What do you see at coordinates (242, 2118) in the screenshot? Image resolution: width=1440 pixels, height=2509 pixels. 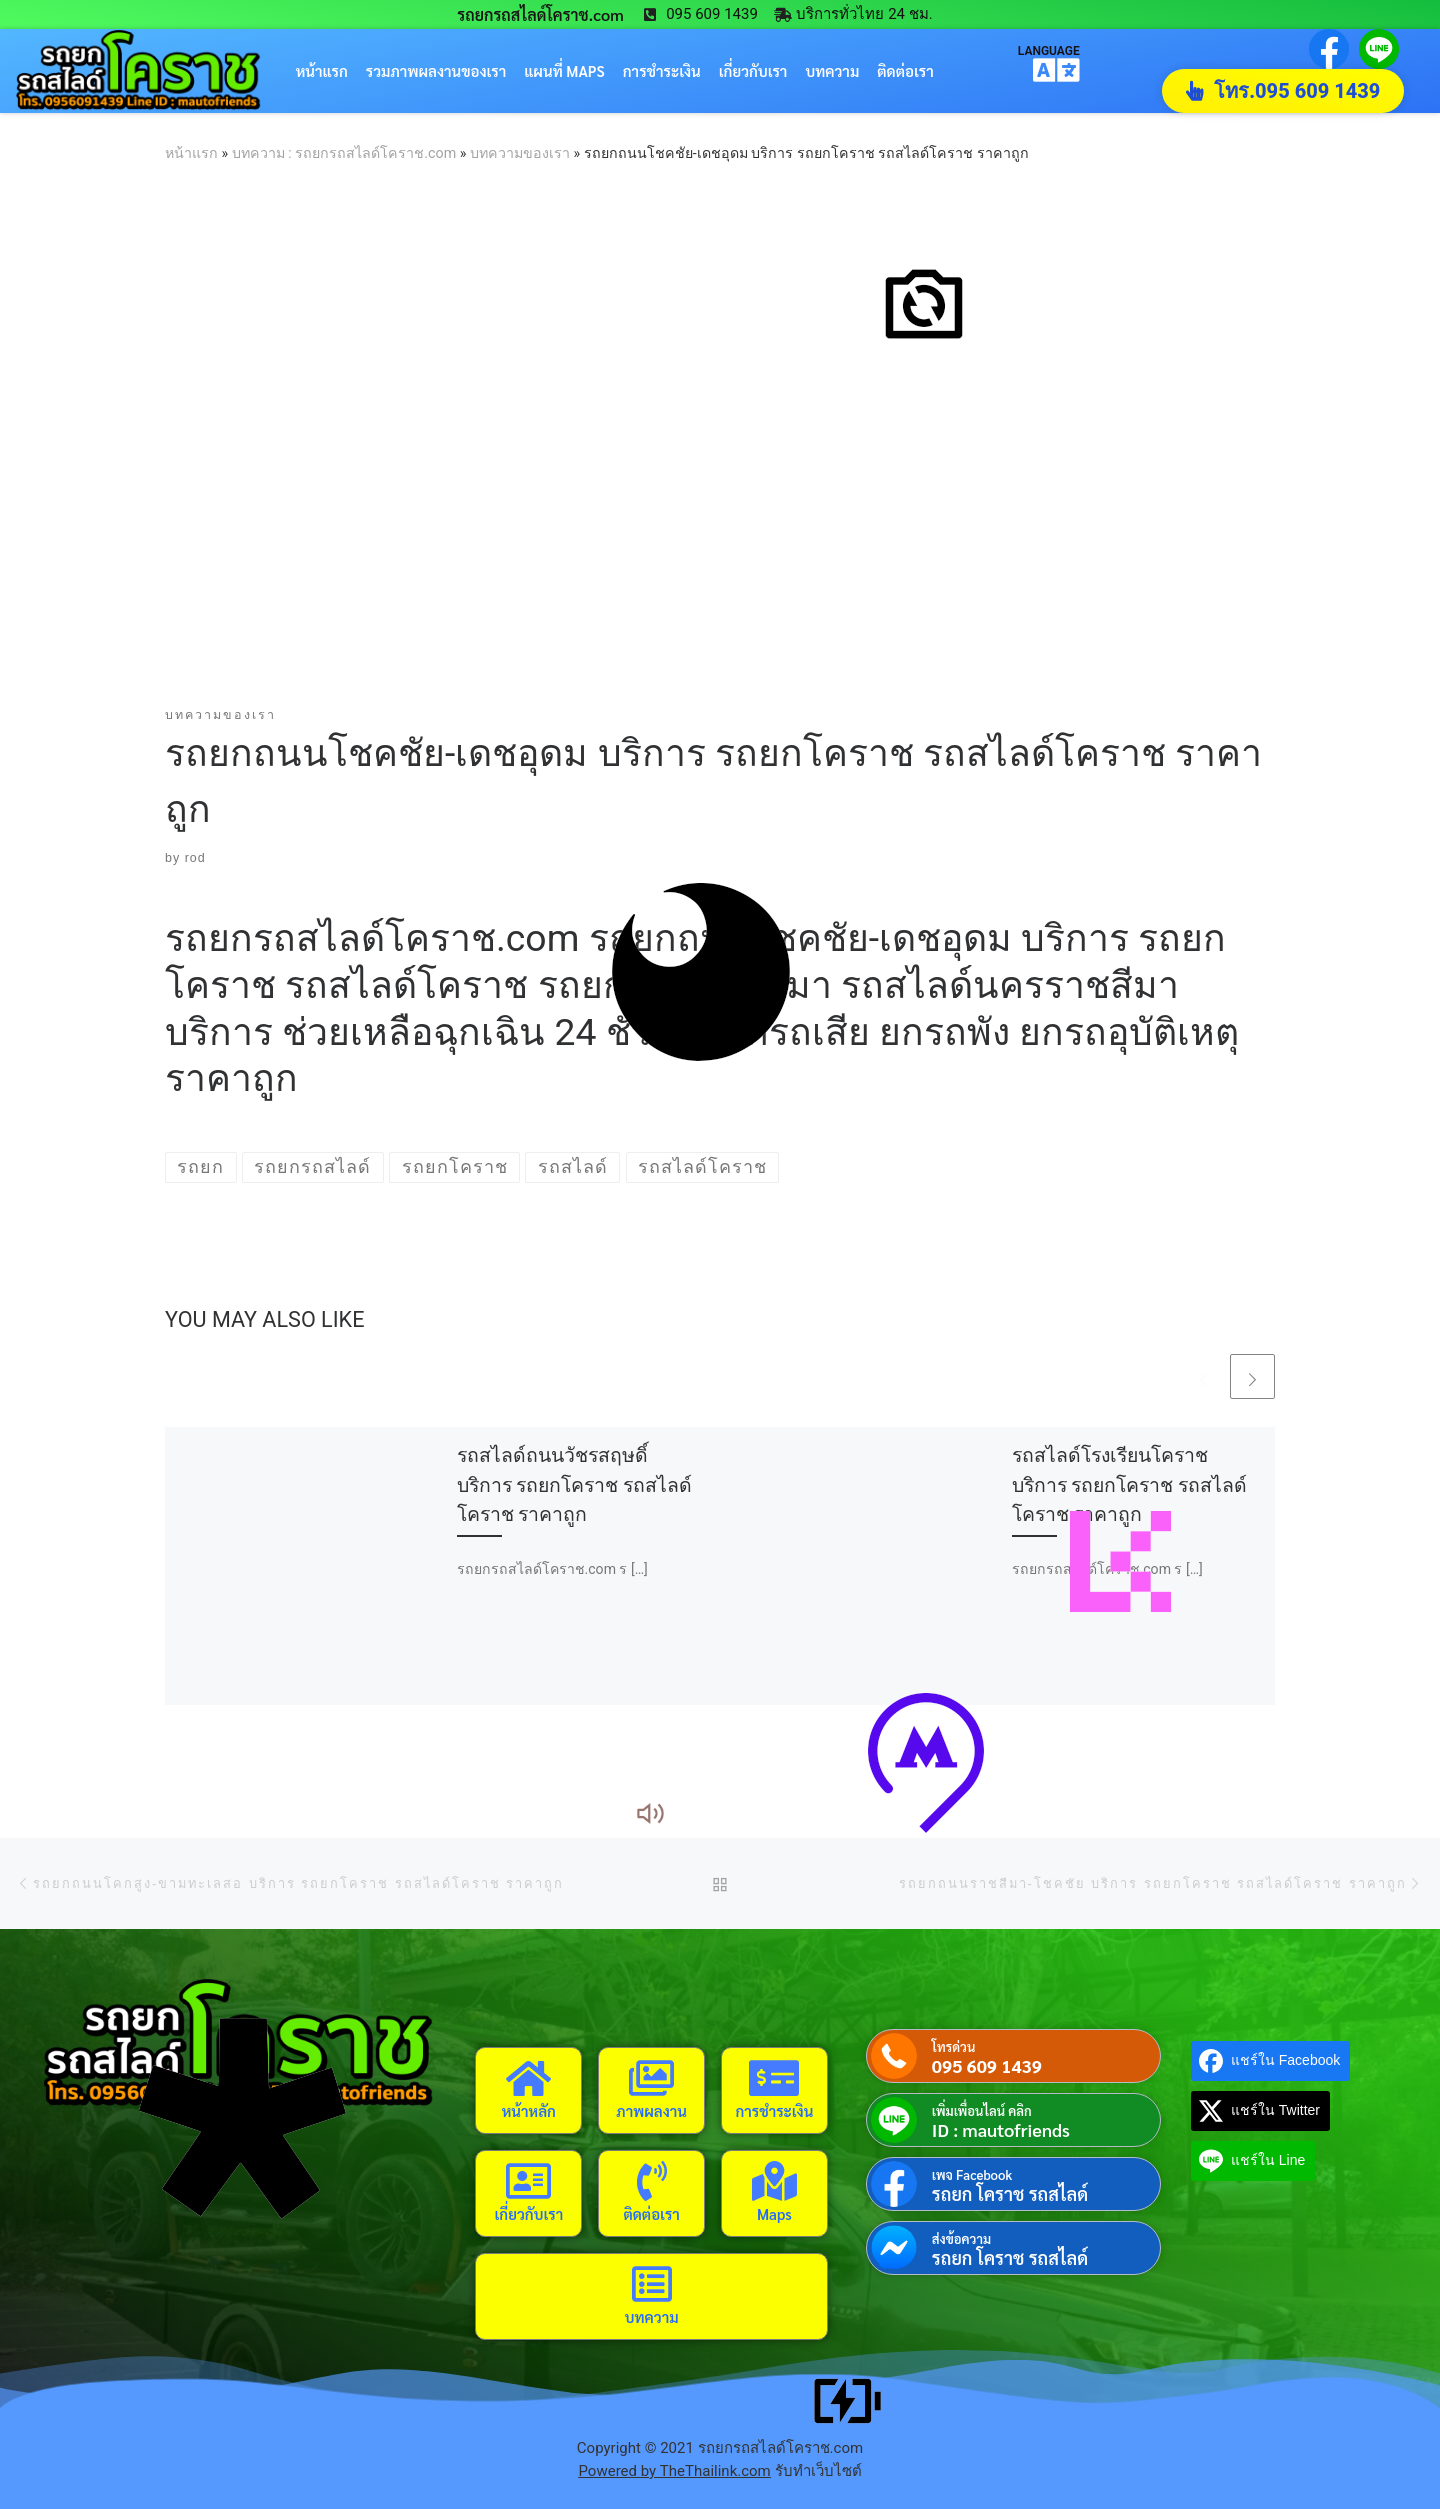 I see `diaspora social network logo` at bounding box center [242, 2118].